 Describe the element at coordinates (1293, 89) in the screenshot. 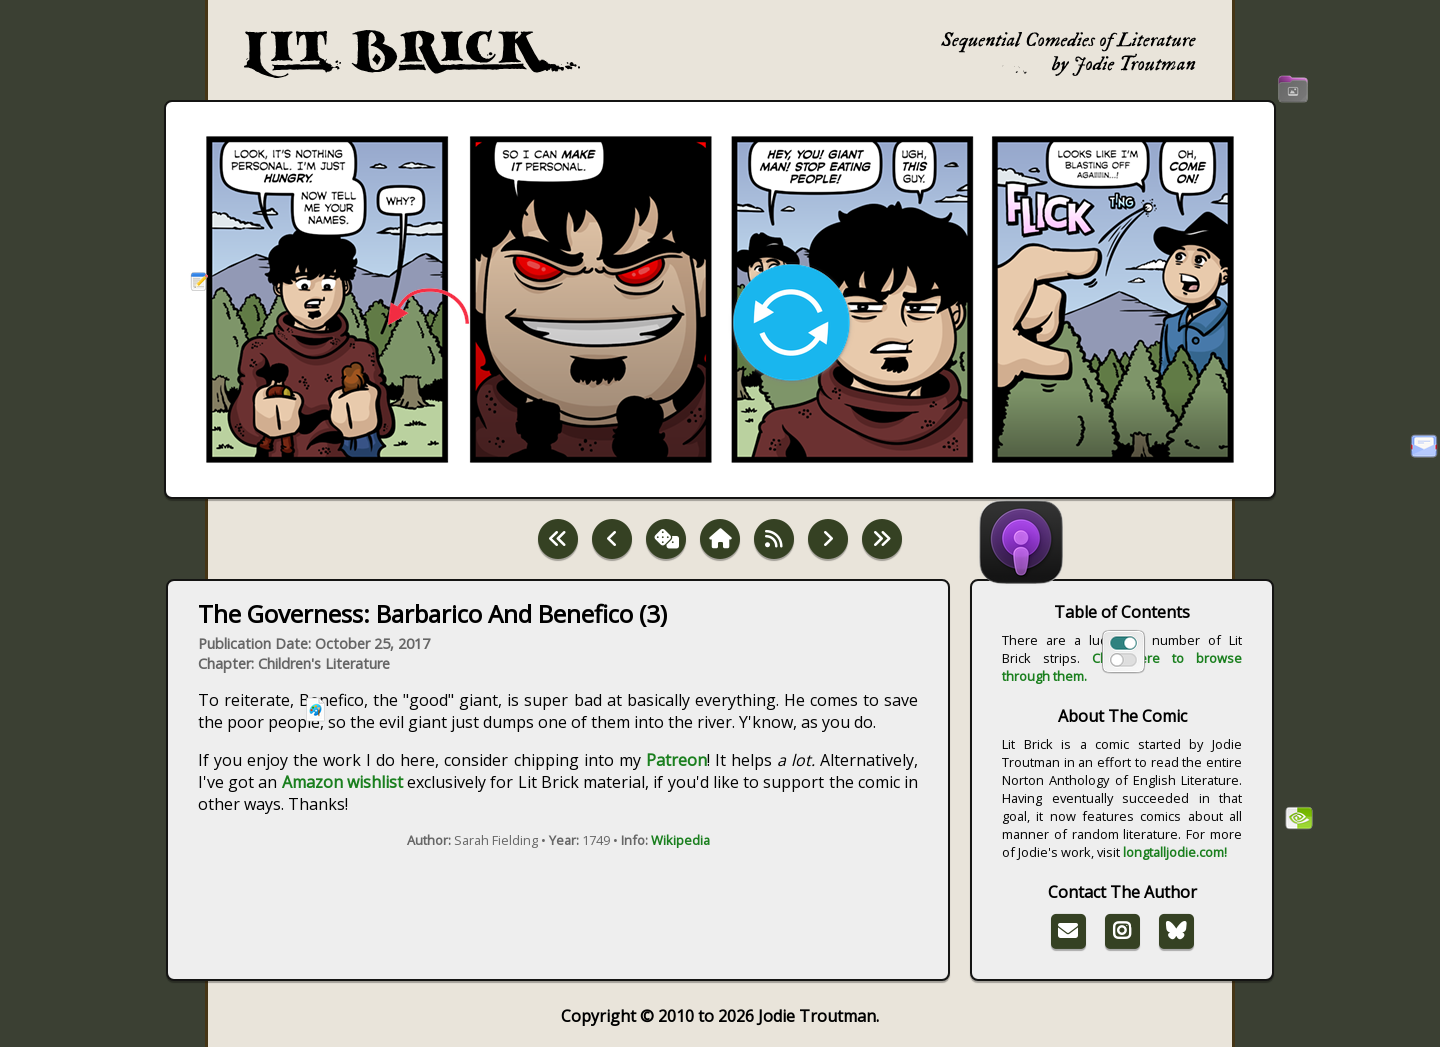

I see `open your pictures folder` at that location.